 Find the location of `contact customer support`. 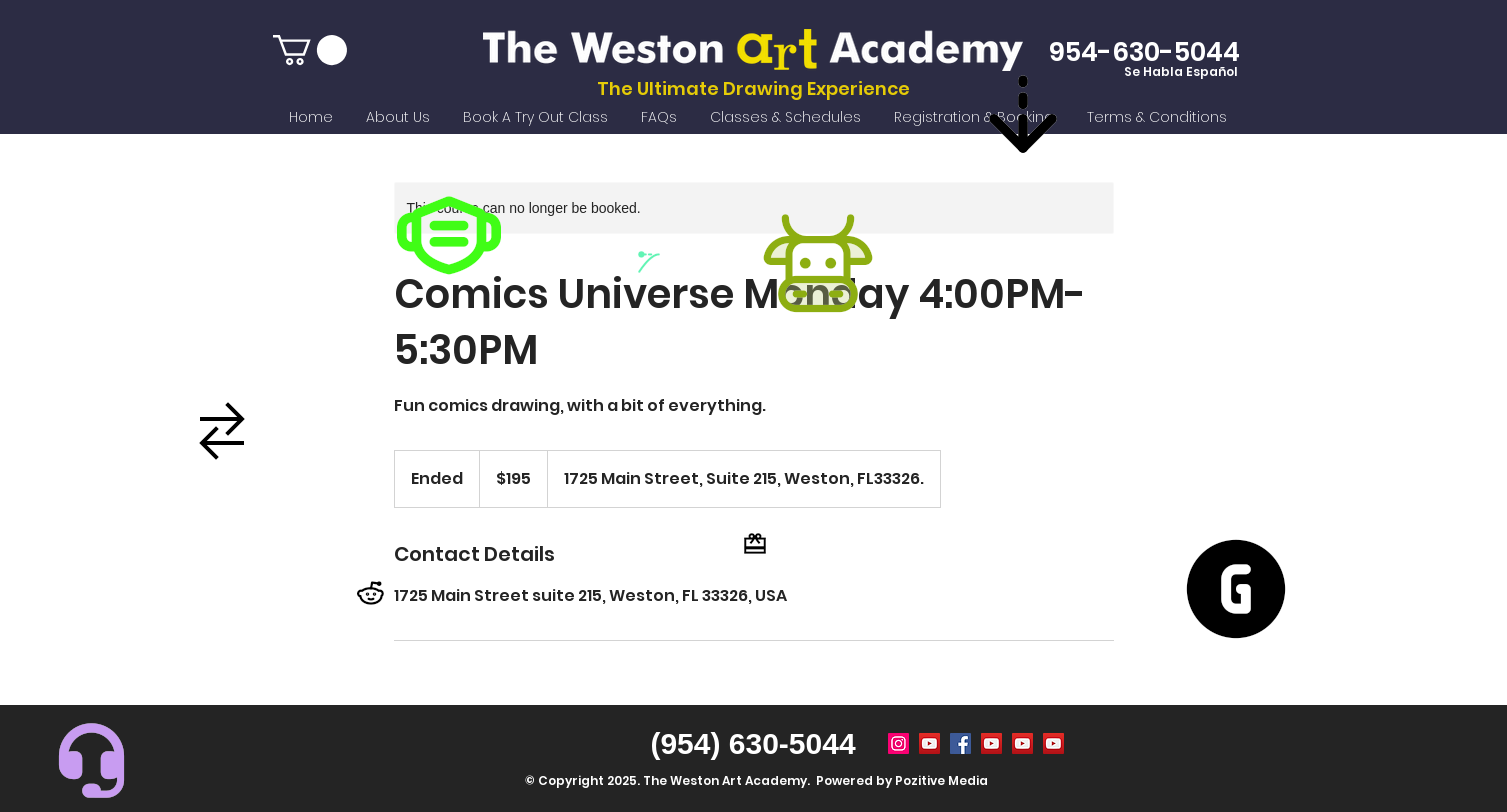

contact customer support is located at coordinates (91, 760).